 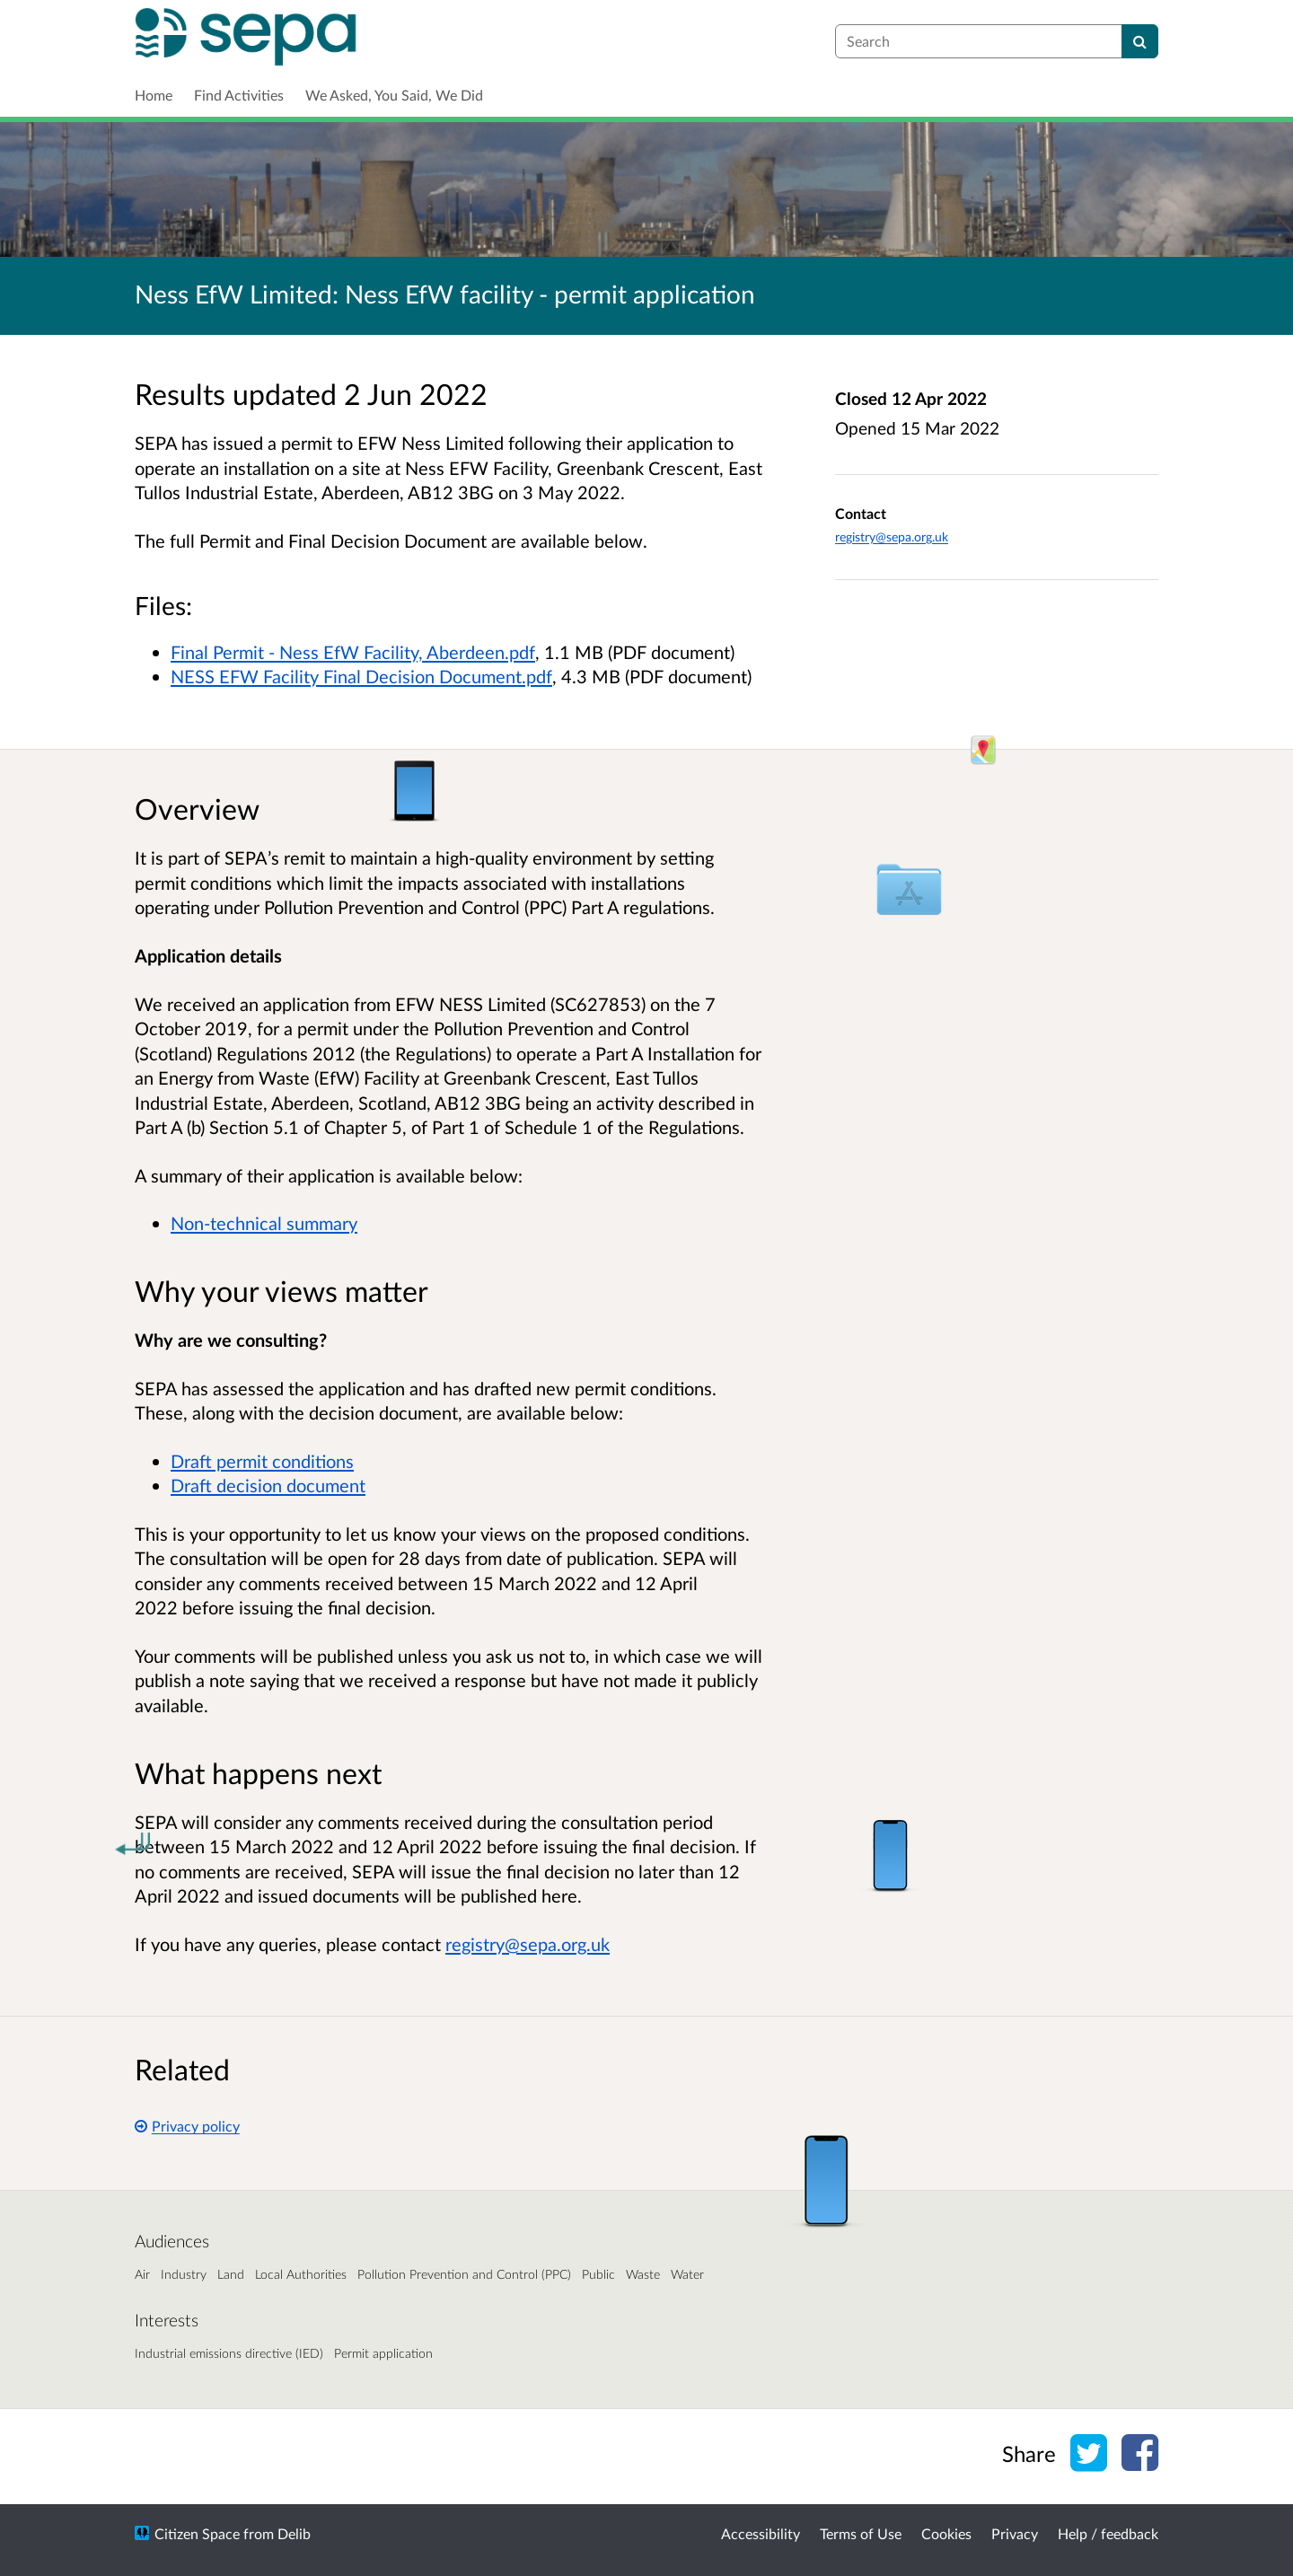 What do you see at coordinates (890, 1856) in the screenshot?
I see `iPhone 12 Pro Max device icon` at bounding box center [890, 1856].